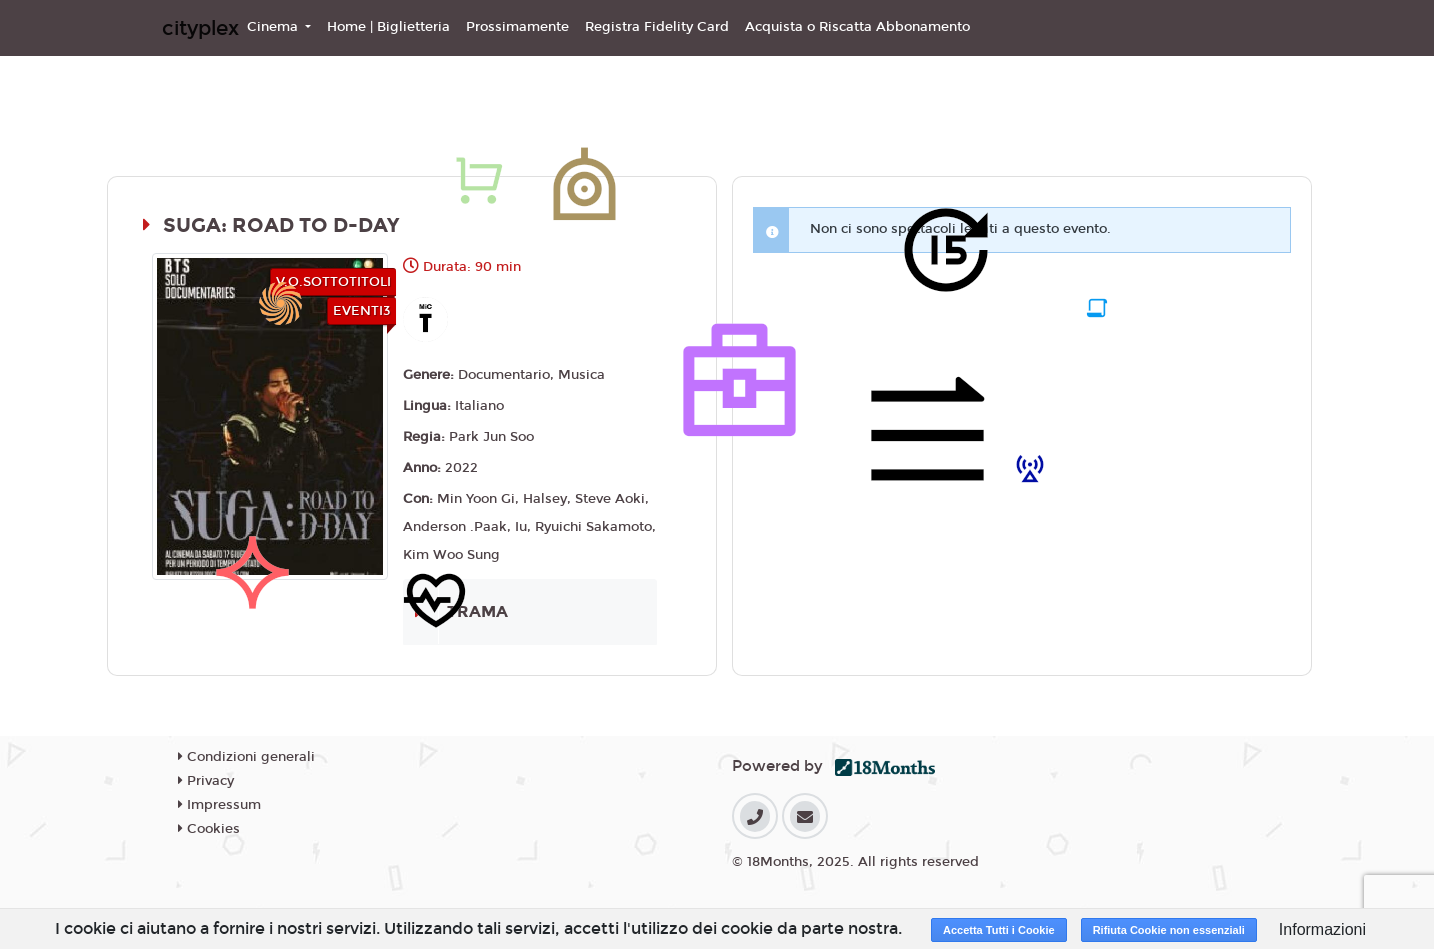 The height and width of the screenshot is (949, 1434). What do you see at coordinates (584, 185) in the screenshot?
I see `access AI assistant or chatbot feature` at bounding box center [584, 185].